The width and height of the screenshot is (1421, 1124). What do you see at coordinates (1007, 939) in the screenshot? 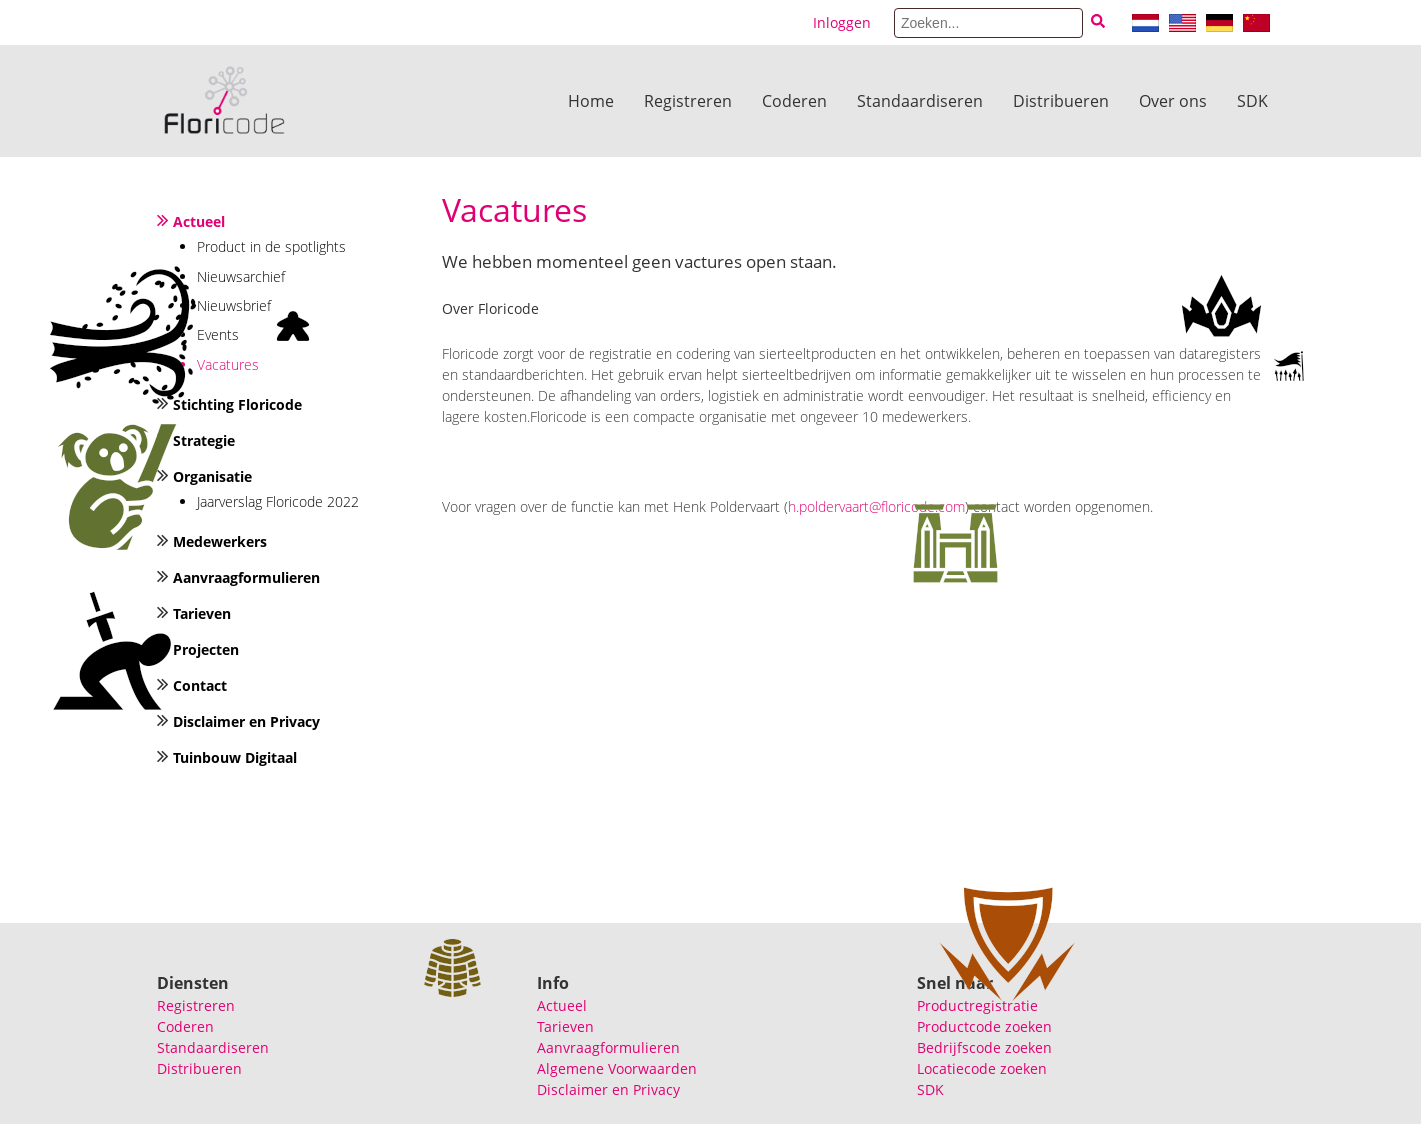
I see `activate power shield or energy protection` at bounding box center [1007, 939].